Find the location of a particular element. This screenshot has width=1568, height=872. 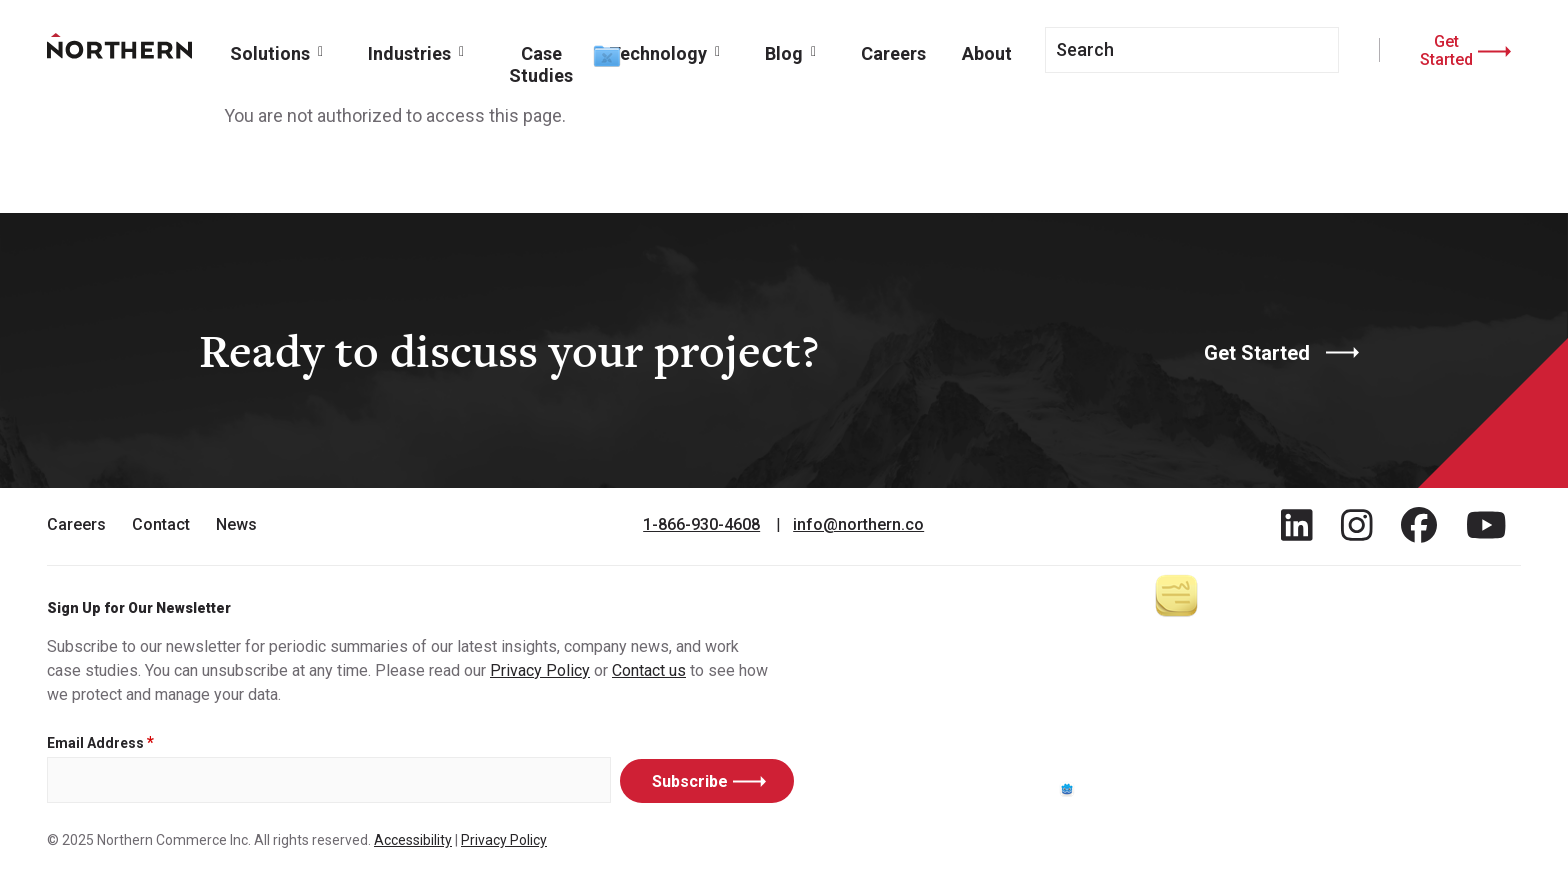

open the stickies app for quick notes is located at coordinates (1176, 595).